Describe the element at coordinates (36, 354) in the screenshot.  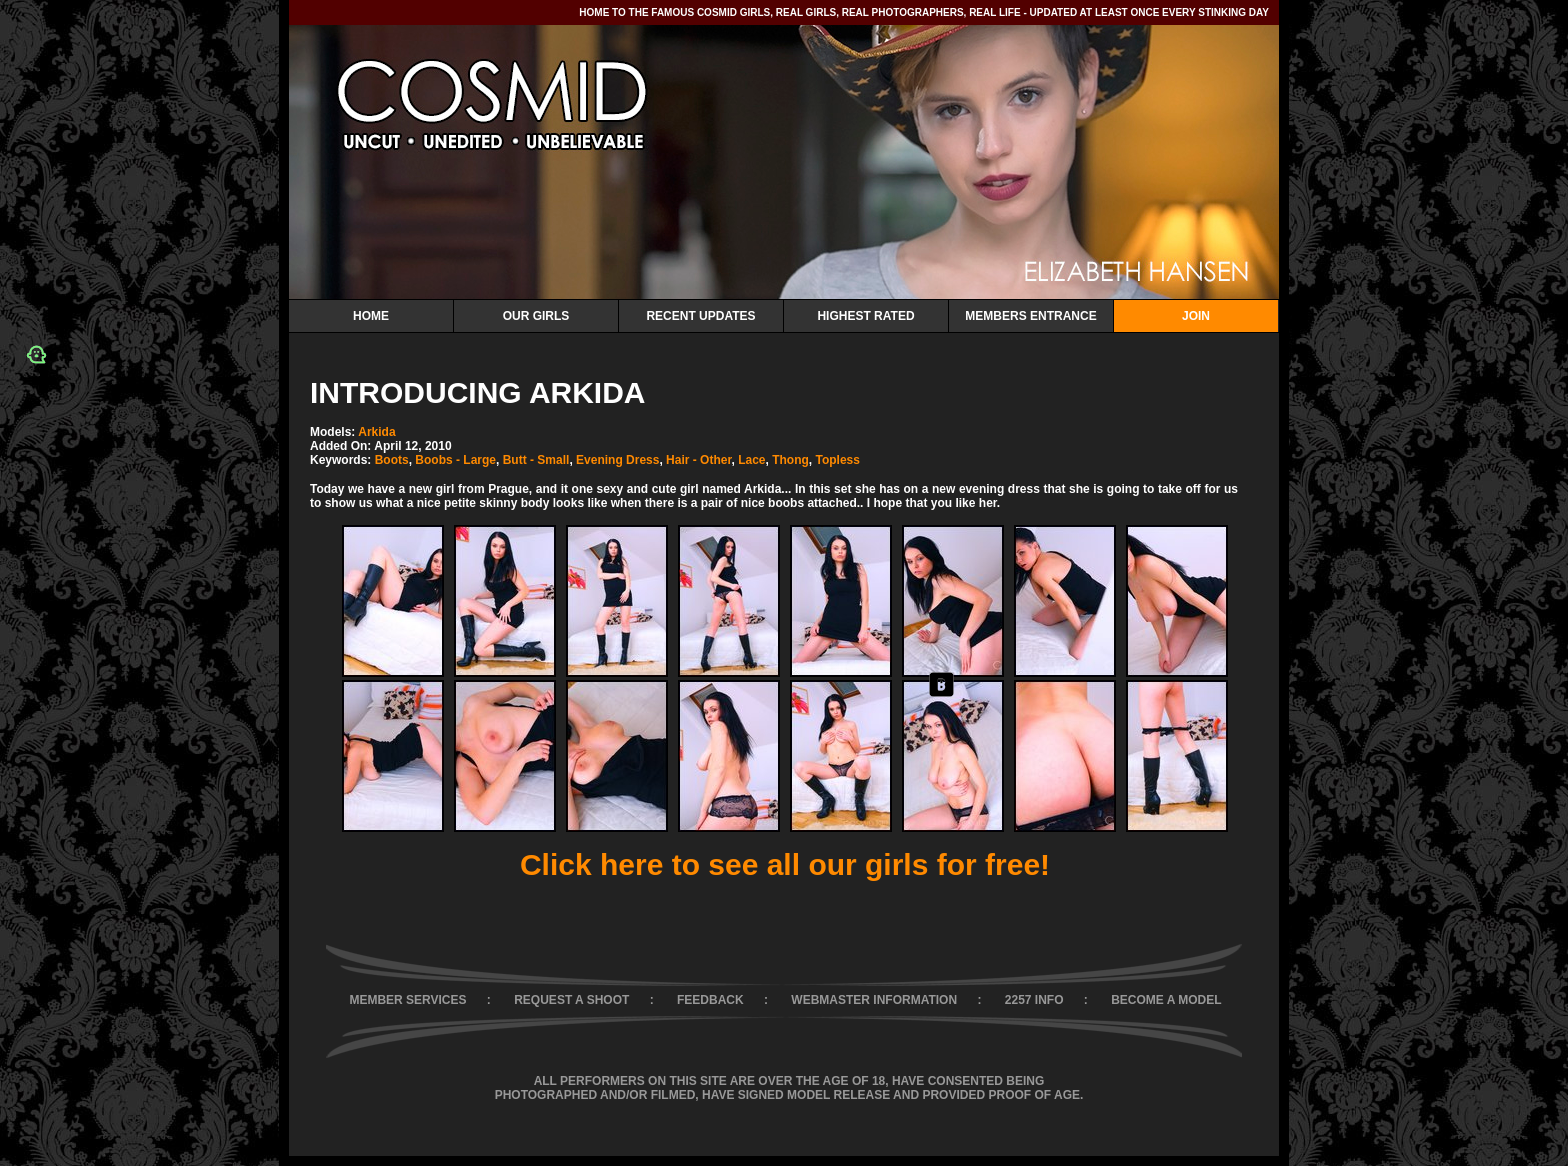
I see `enable ghost mode or incognito browsing` at that location.